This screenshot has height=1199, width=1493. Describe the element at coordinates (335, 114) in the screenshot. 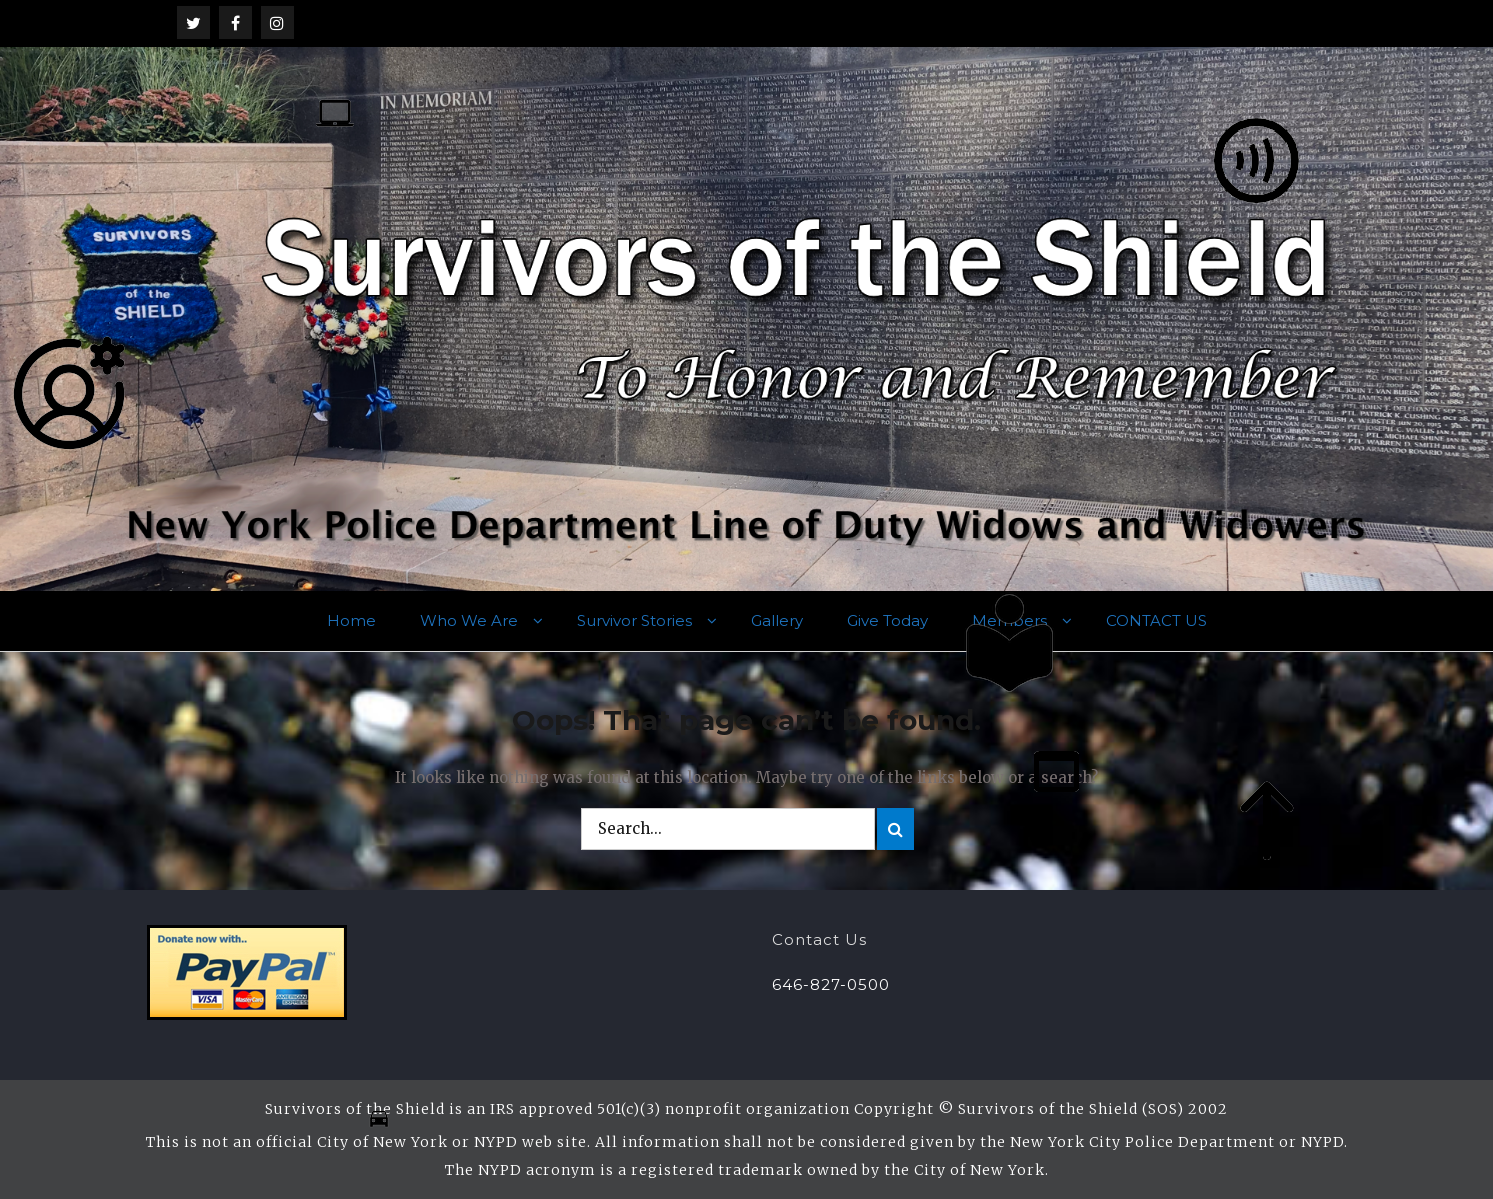

I see `switch to desktop or laptop view` at that location.